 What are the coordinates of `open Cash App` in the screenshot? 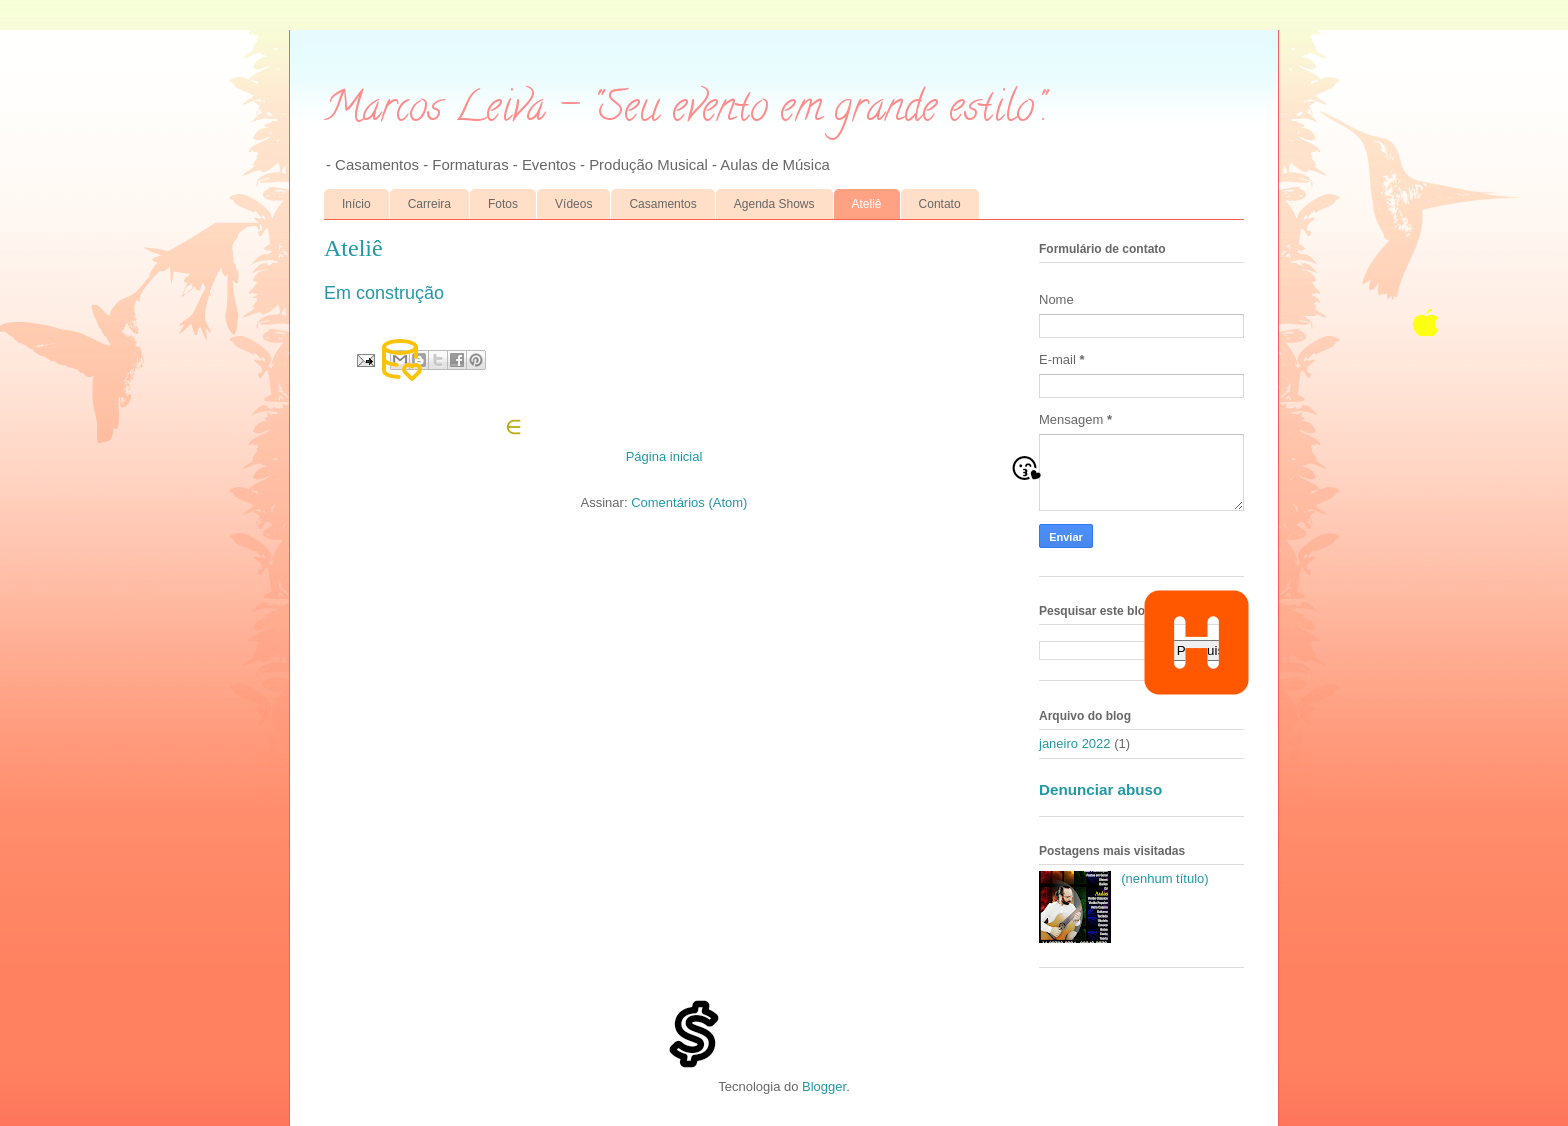 It's located at (694, 1034).